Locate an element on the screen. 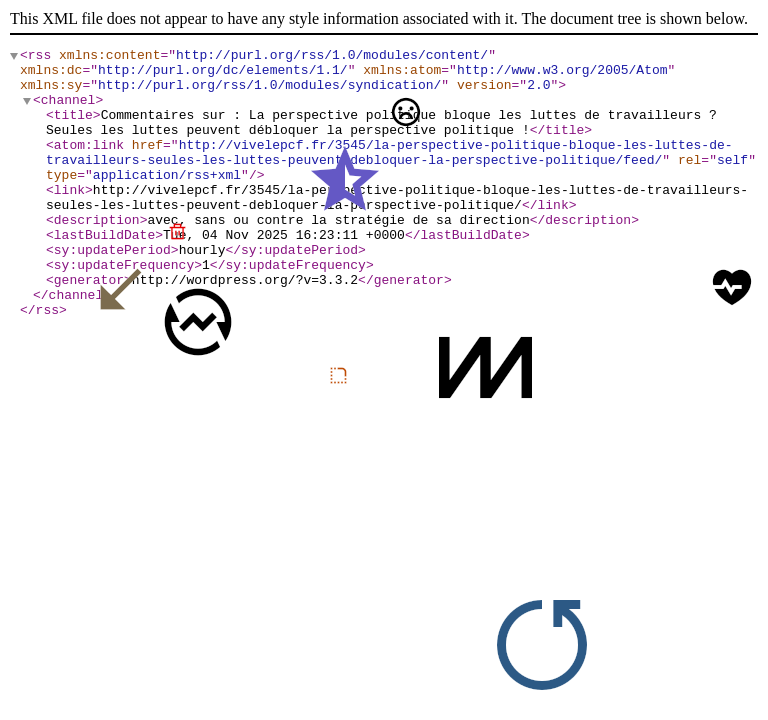 This screenshot has width=768, height=720. indicates a partial rating or half-star score is located at coordinates (345, 180).